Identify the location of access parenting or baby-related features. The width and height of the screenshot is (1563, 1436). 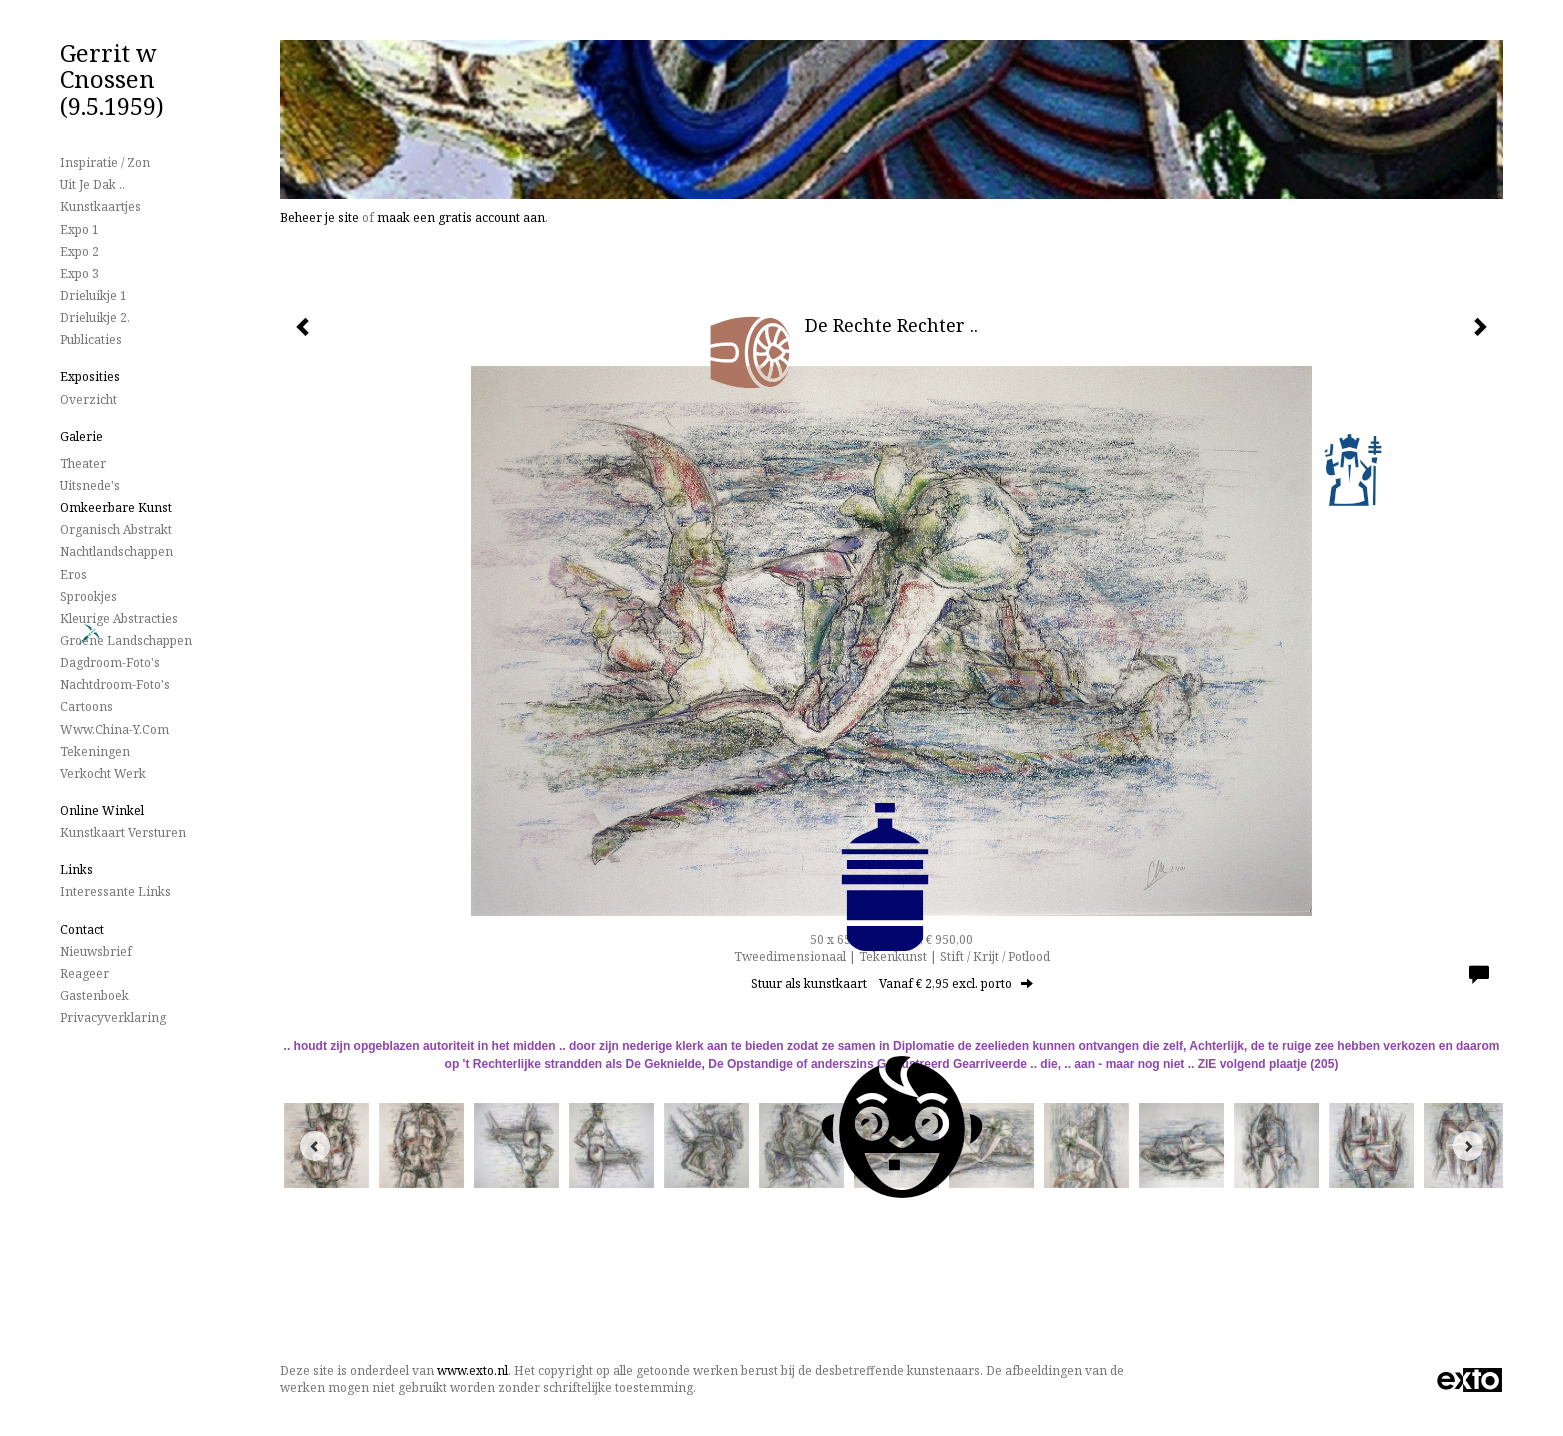
(902, 1127).